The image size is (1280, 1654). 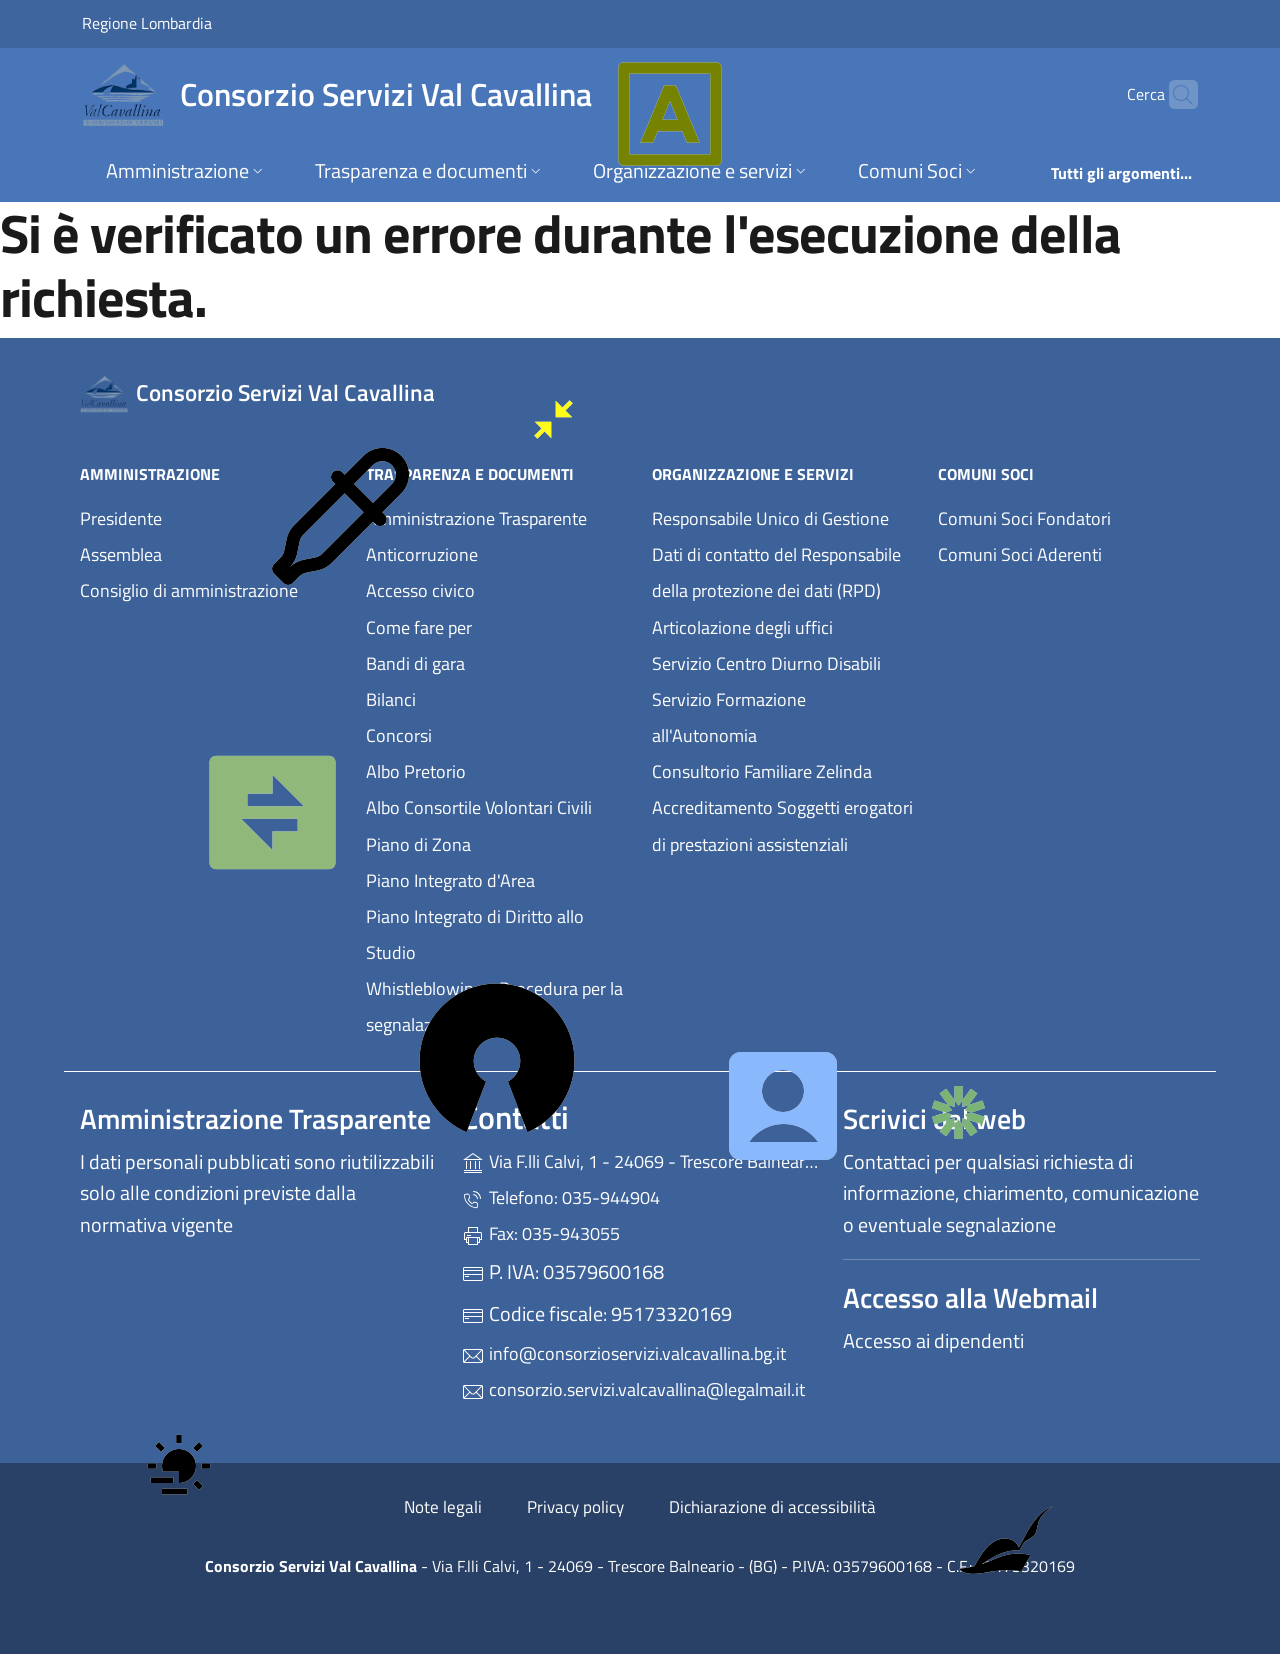 I want to click on exchange or swap currency, so click(x=272, y=812).